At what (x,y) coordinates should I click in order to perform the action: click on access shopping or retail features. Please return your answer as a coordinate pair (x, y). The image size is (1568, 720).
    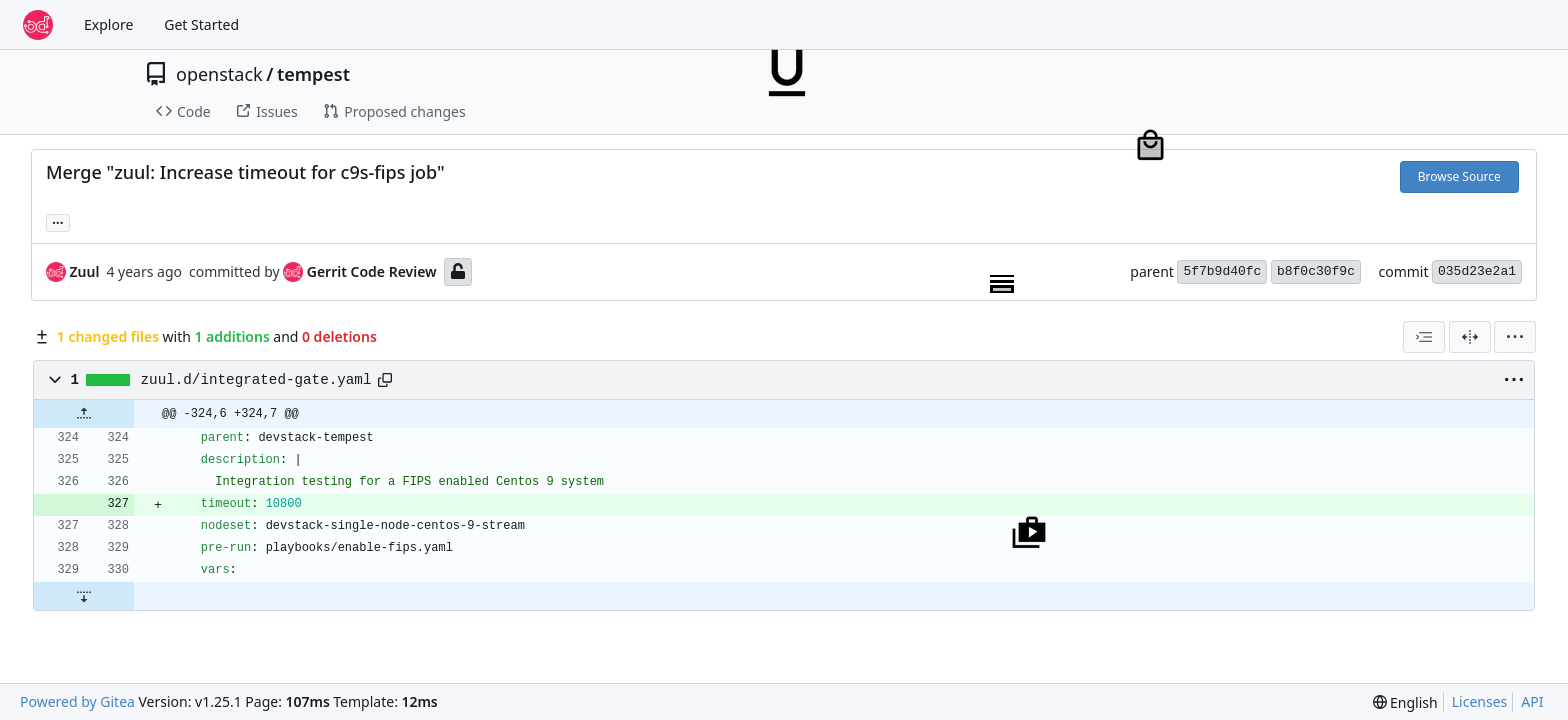
    Looking at the image, I should click on (1150, 145).